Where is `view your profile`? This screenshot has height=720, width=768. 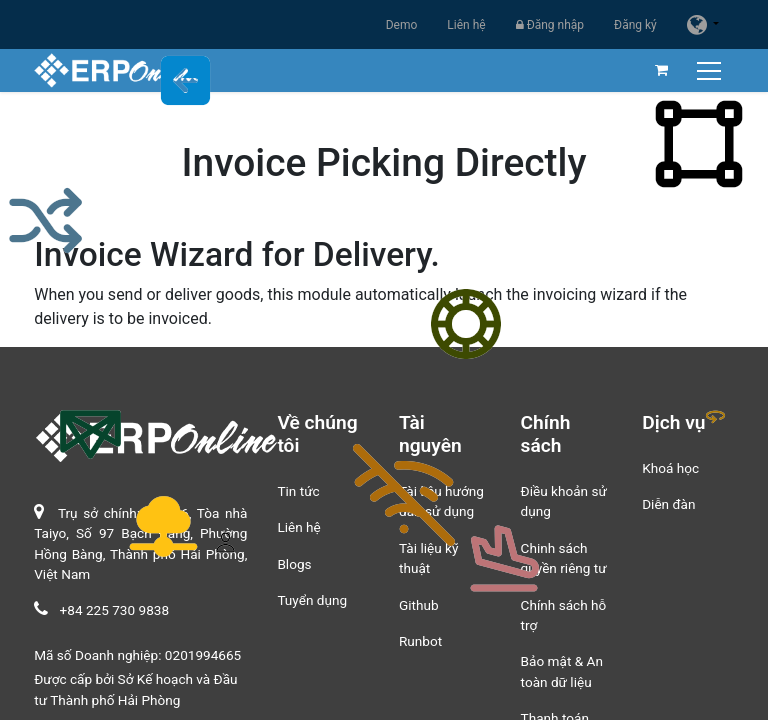
view your profile is located at coordinates (225, 542).